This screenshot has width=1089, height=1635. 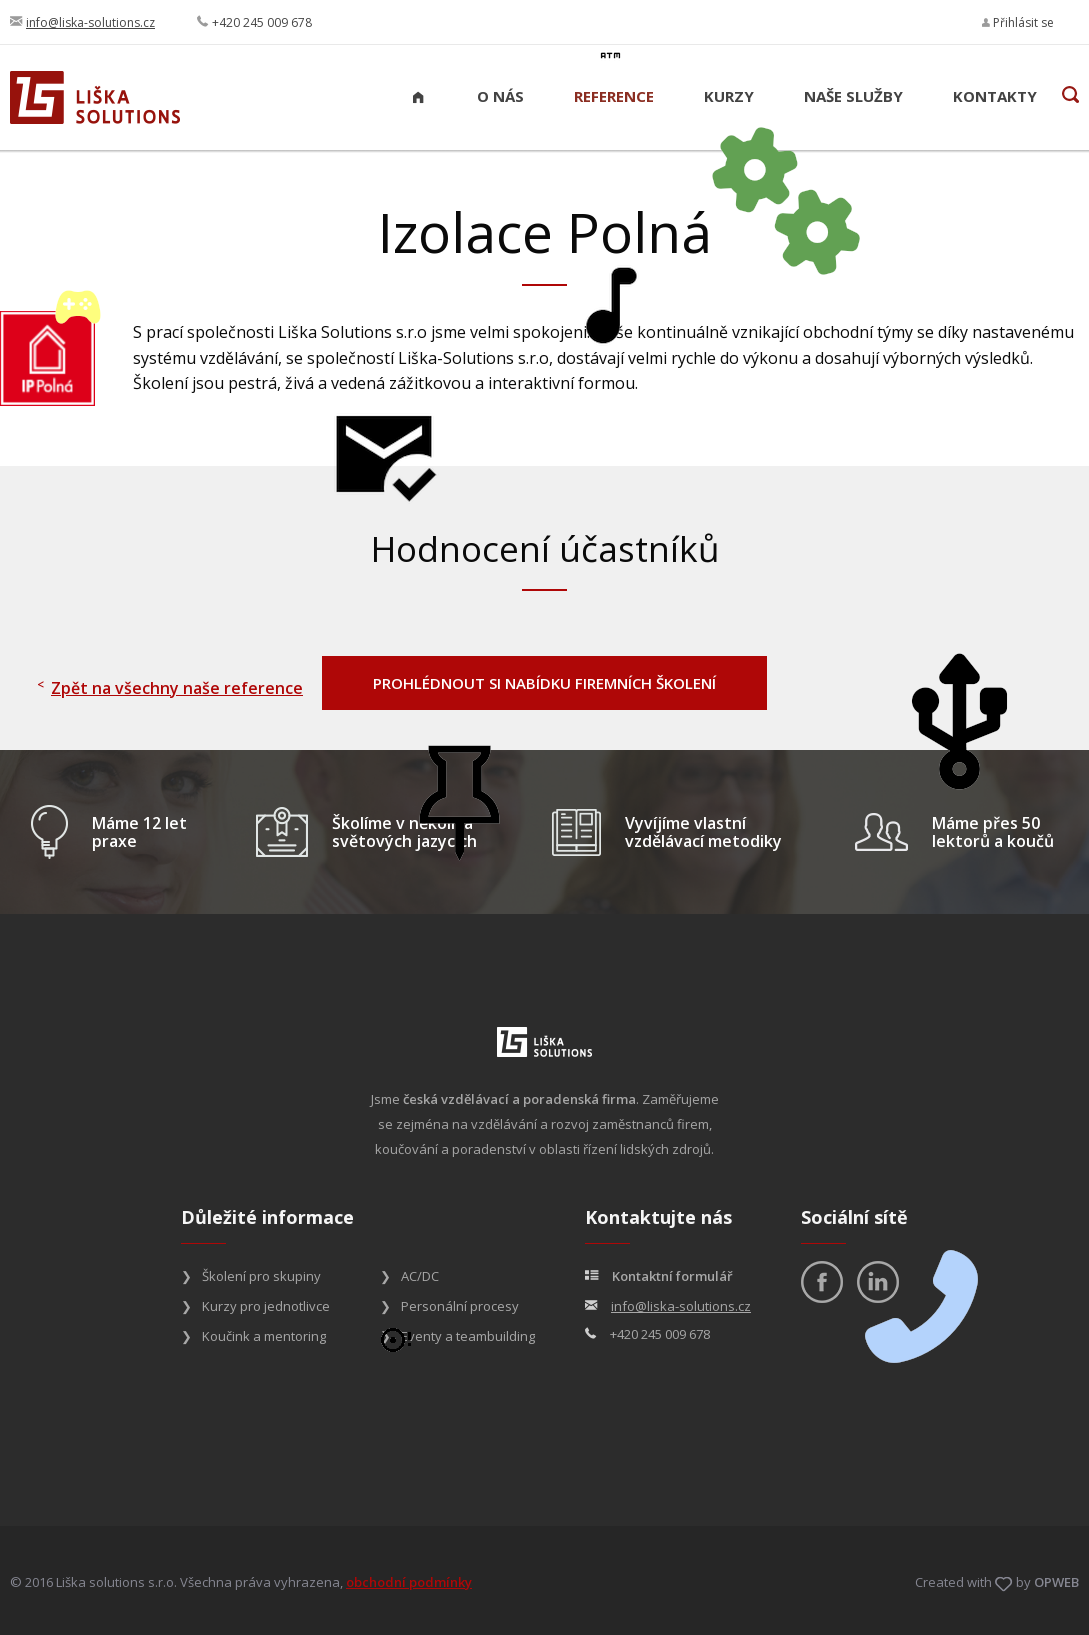 I want to click on indicates storage disc is full, so click(x=396, y=1340).